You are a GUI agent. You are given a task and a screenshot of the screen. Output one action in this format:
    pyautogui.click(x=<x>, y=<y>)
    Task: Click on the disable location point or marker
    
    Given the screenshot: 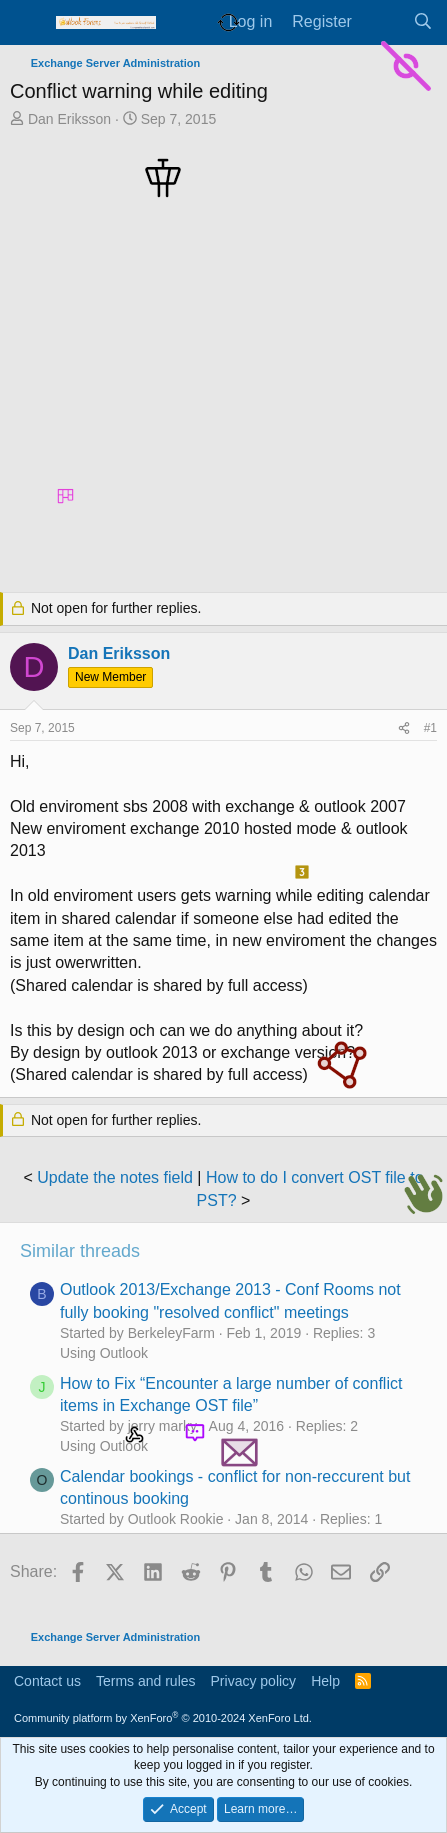 What is the action you would take?
    pyautogui.click(x=406, y=66)
    